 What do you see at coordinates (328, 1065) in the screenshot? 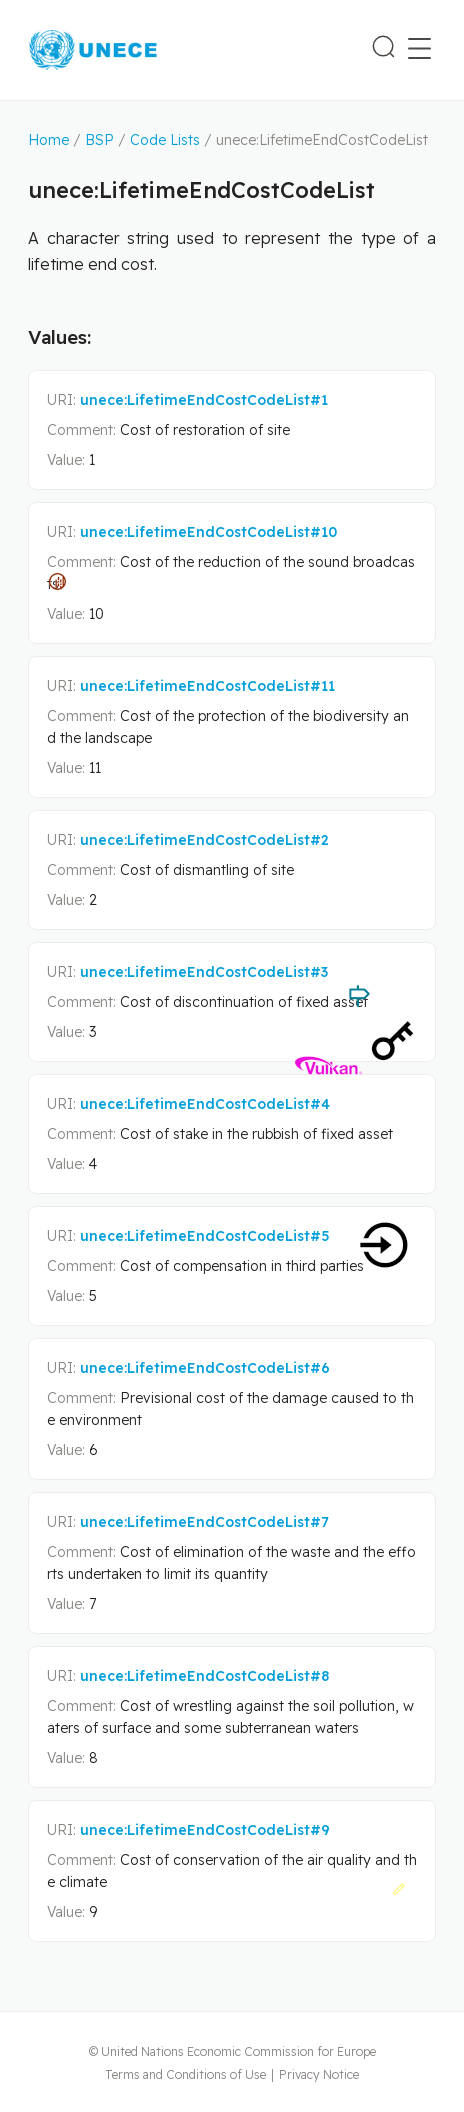
I see `vulkan graphics API logo` at bounding box center [328, 1065].